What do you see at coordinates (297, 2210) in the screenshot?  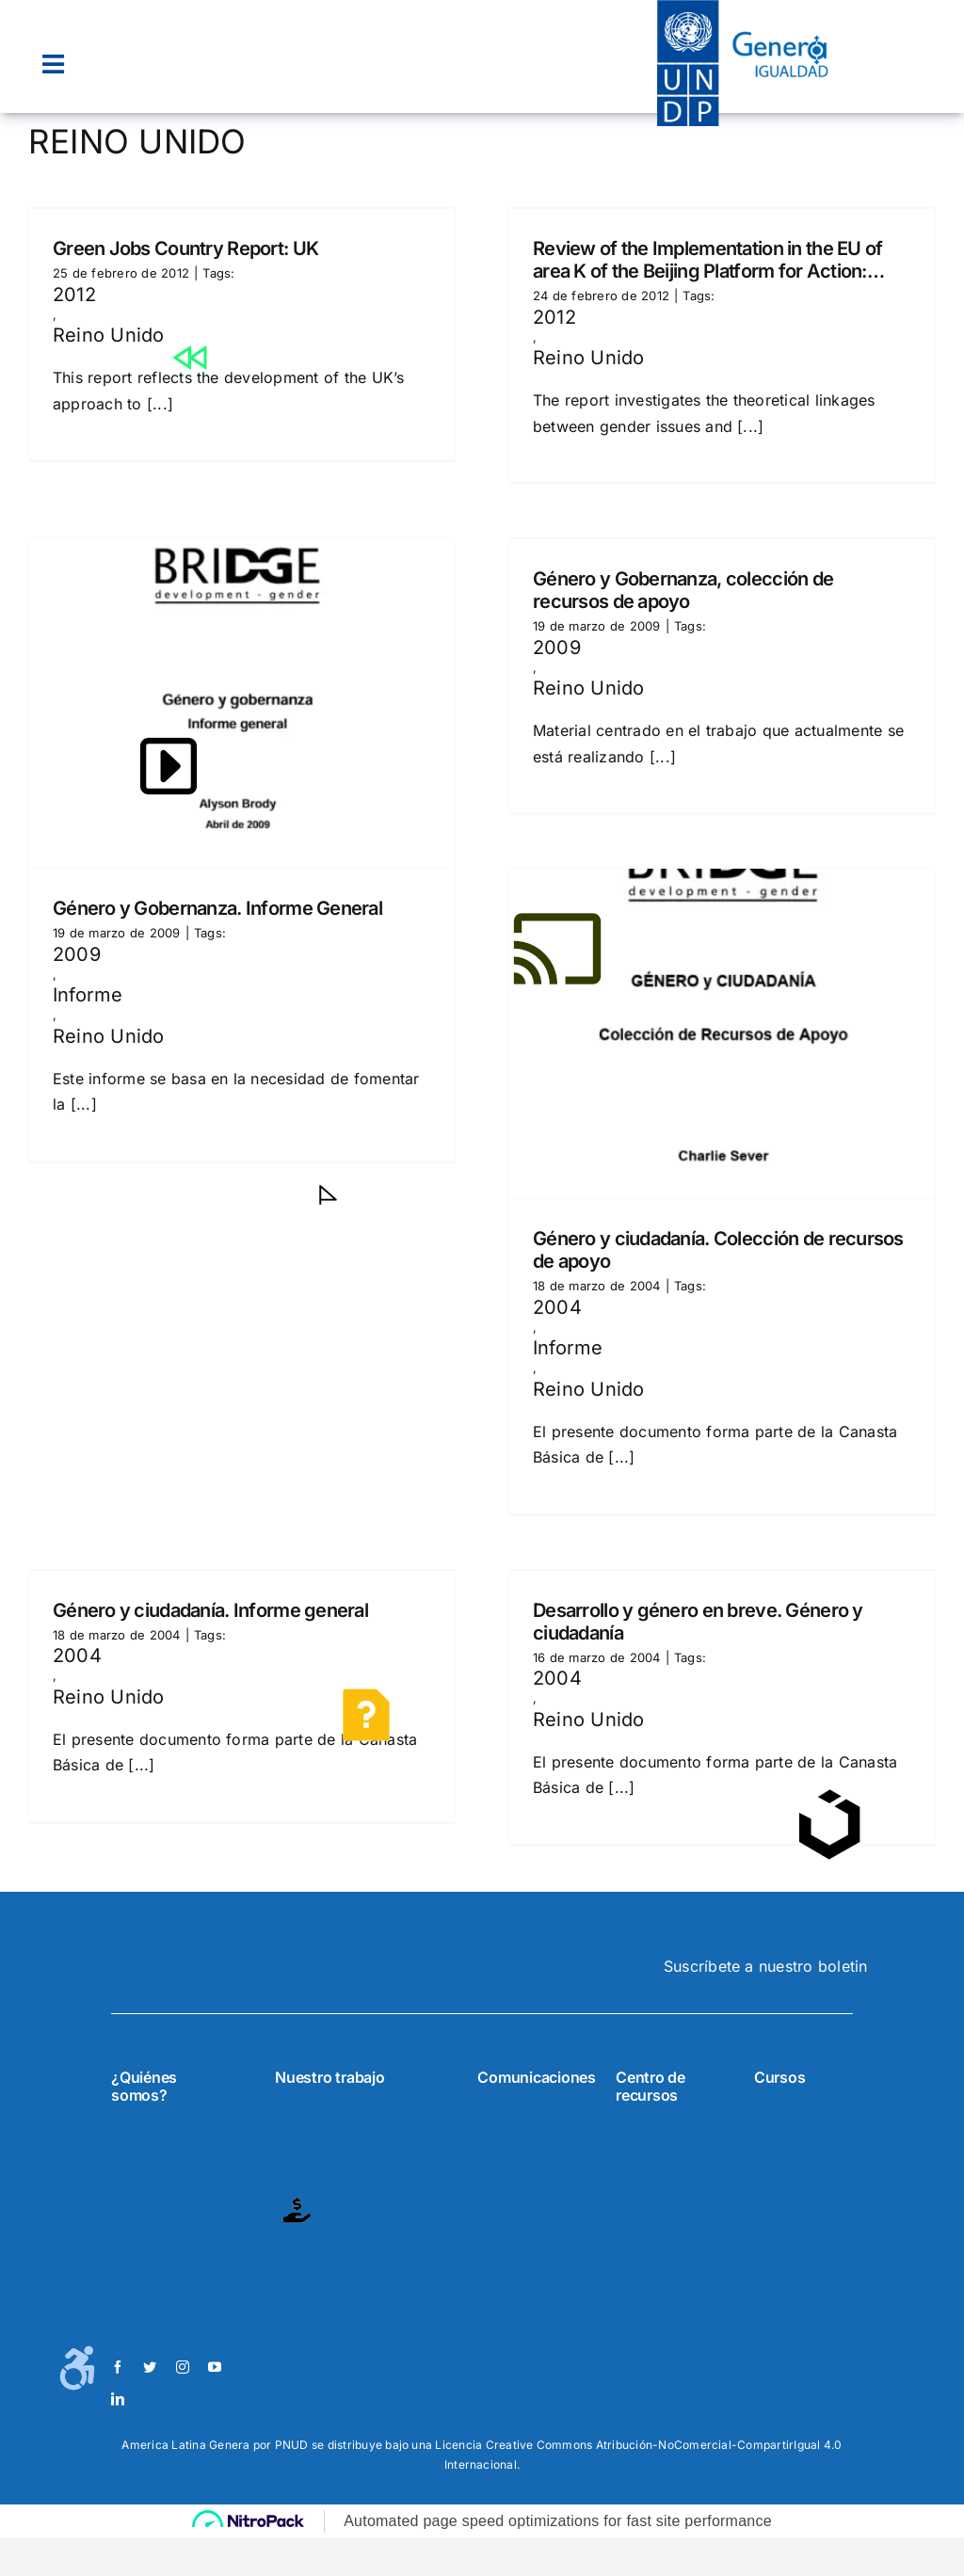 I see `make a payment or donation` at bounding box center [297, 2210].